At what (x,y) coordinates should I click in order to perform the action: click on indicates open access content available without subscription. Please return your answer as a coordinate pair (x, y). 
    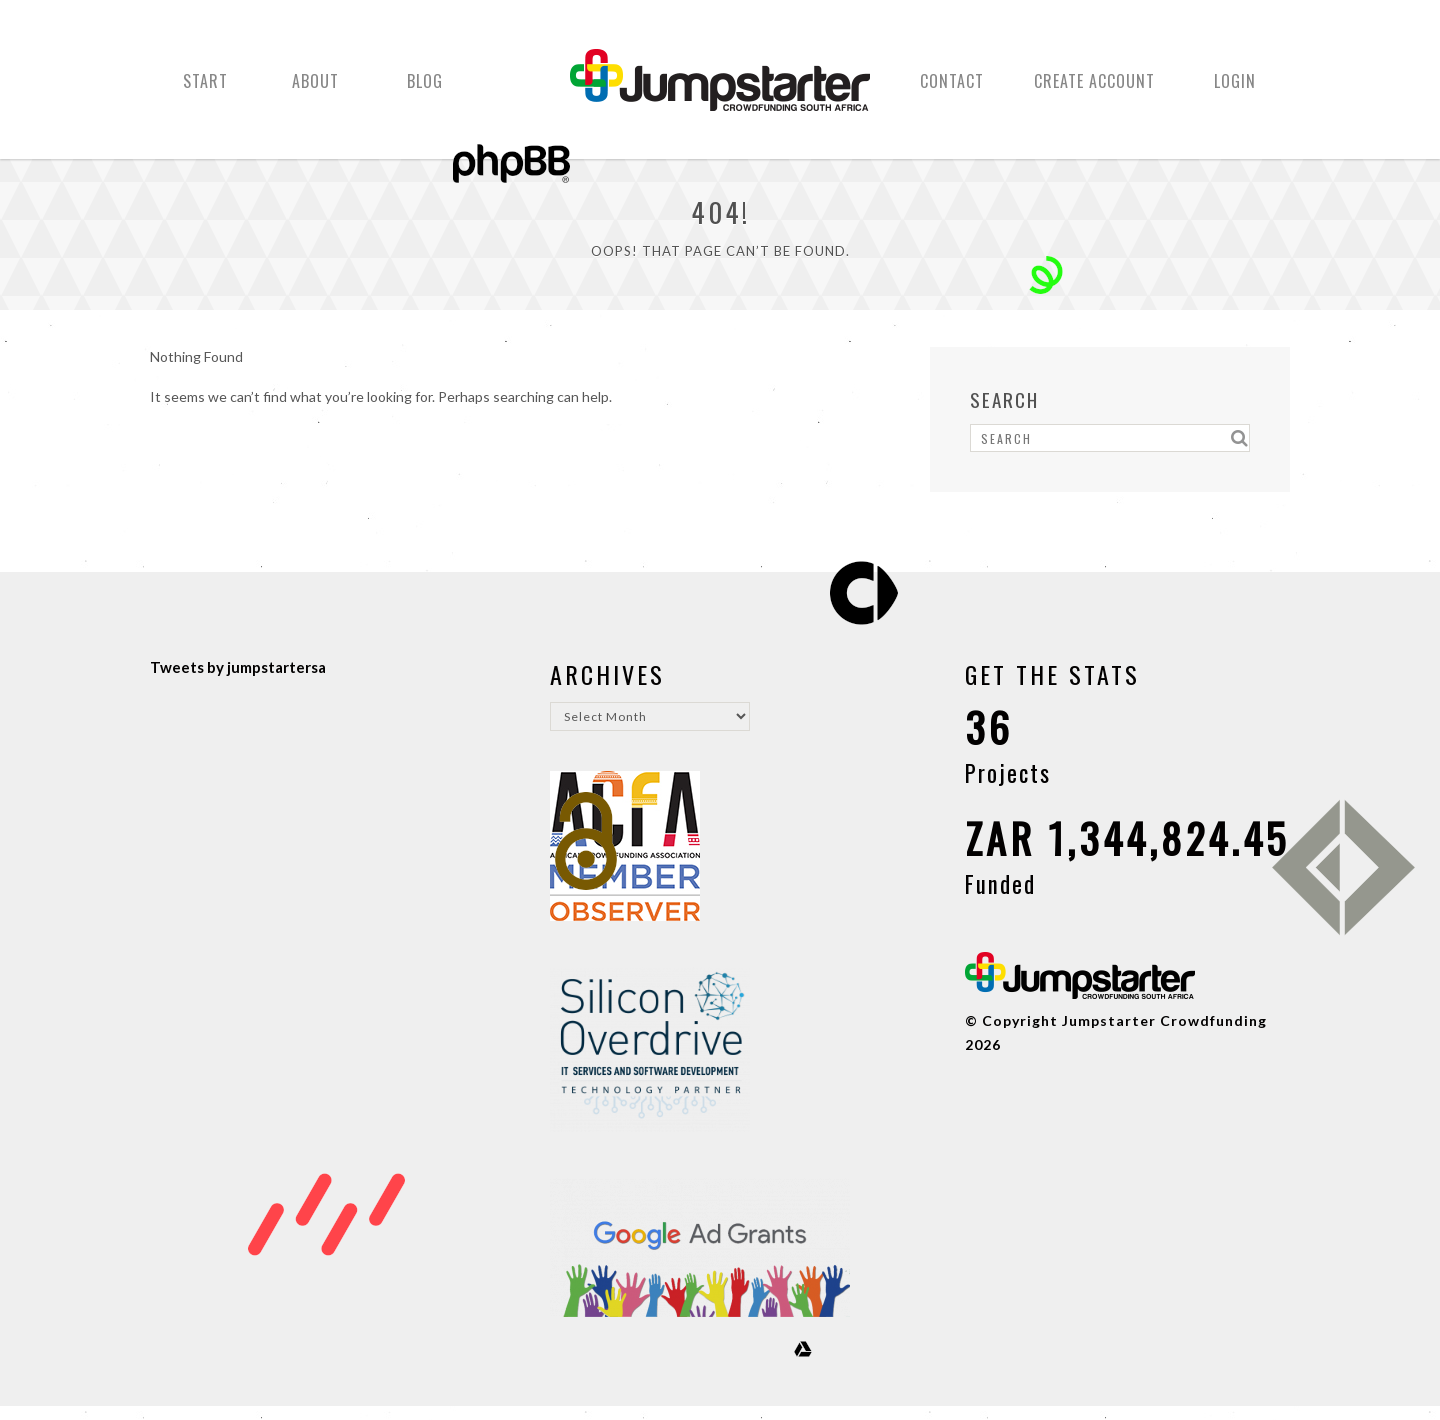
    Looking at the image, I should click on (586, 841).